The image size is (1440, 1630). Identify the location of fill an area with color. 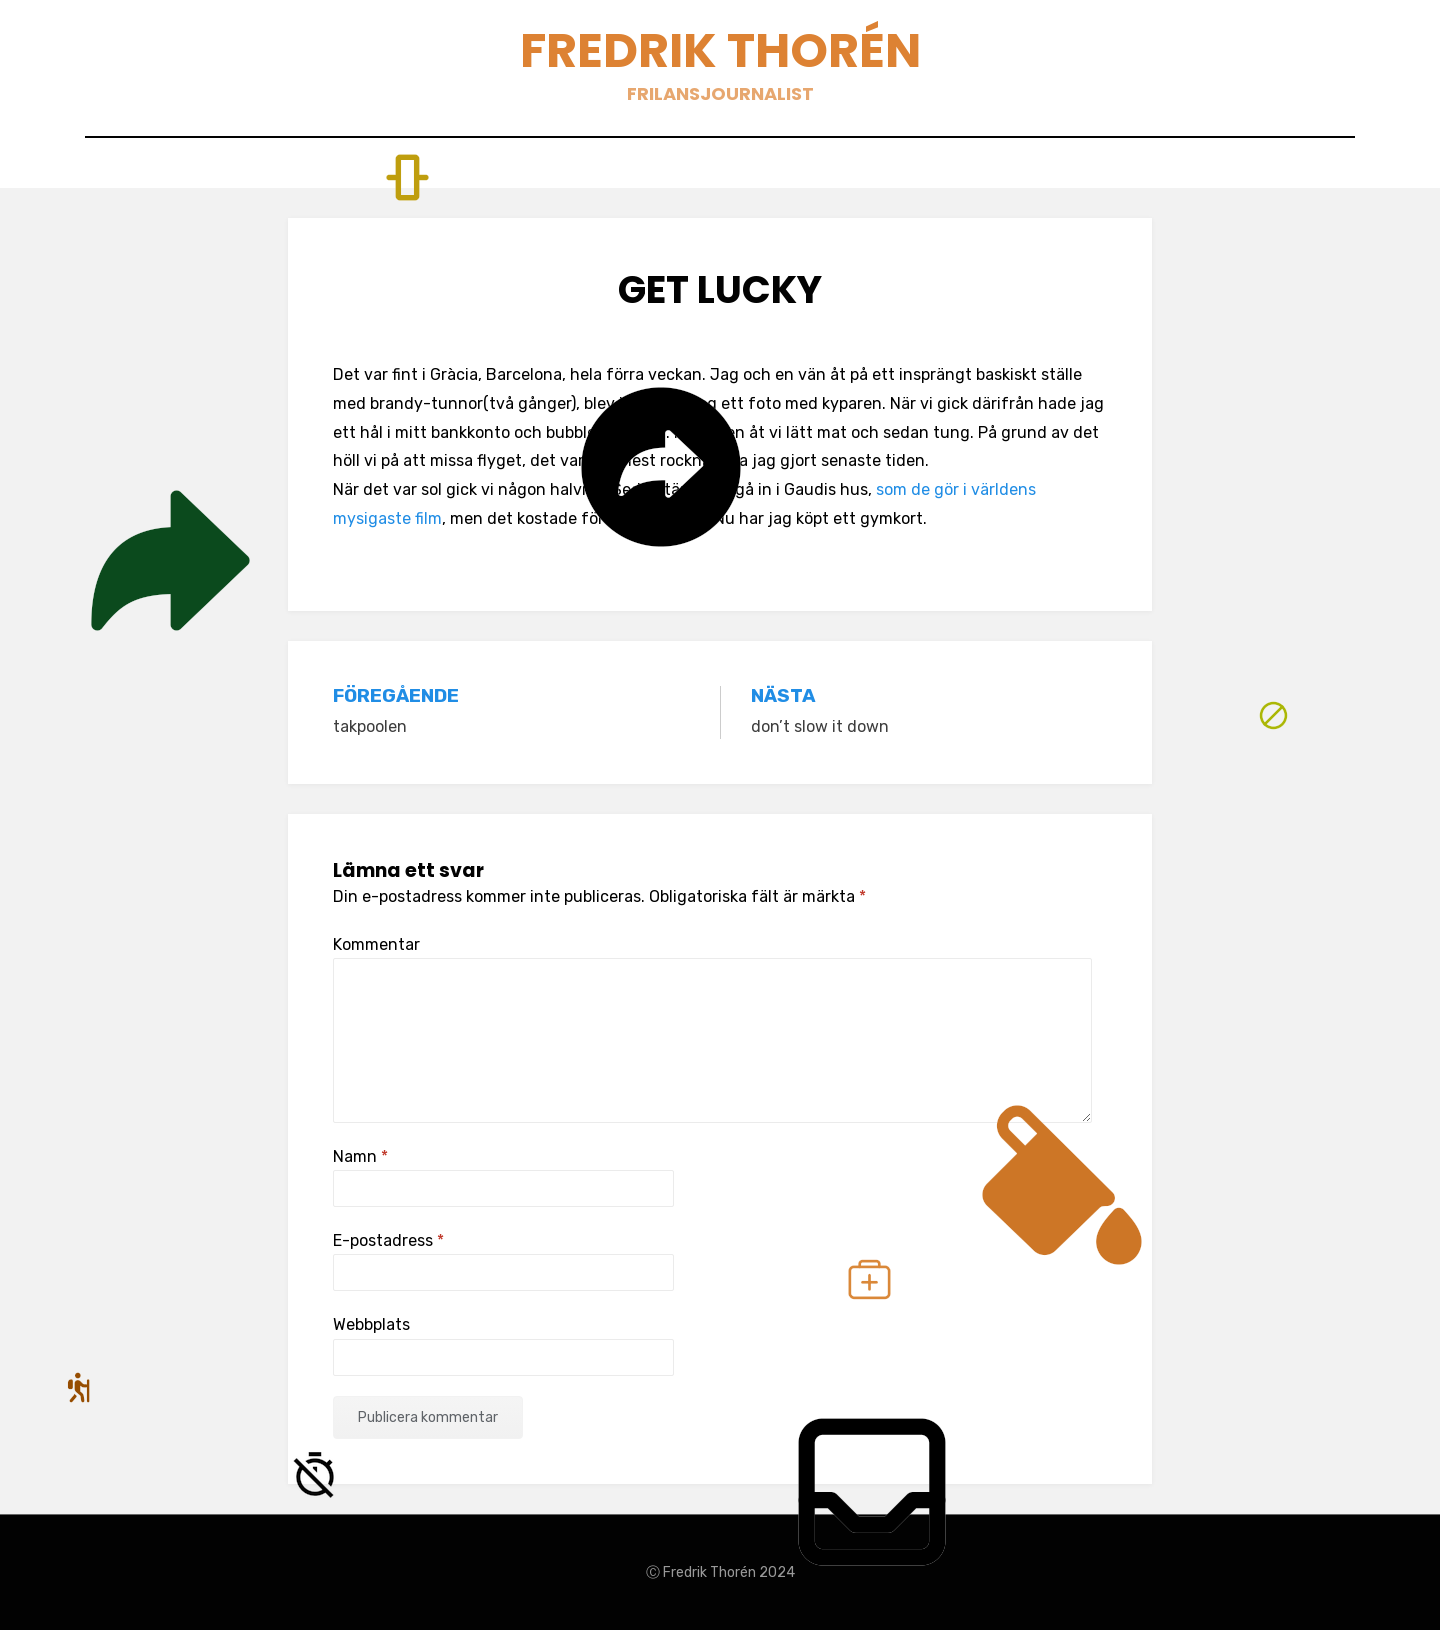
(1062, 1185).